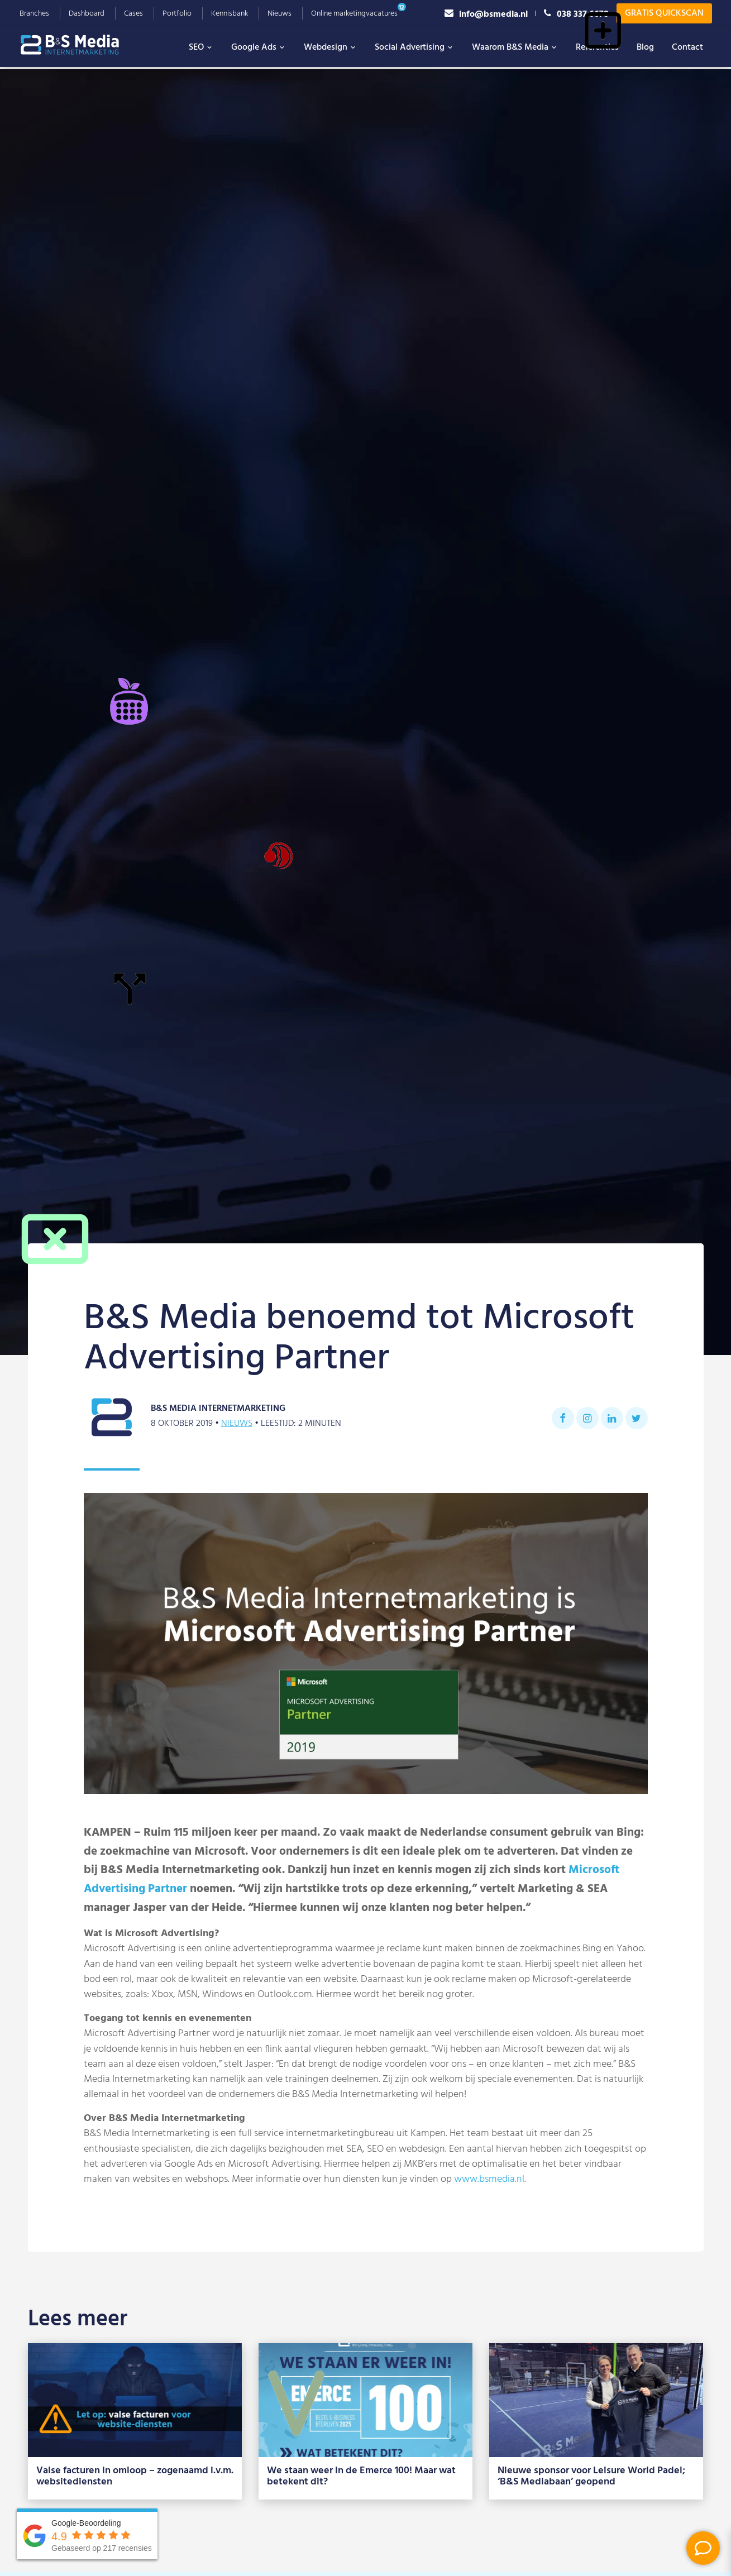  Describe the element at coordinates (130, 989) in the screenshot. I see `split or fork a call to multiple recipients` at that location.